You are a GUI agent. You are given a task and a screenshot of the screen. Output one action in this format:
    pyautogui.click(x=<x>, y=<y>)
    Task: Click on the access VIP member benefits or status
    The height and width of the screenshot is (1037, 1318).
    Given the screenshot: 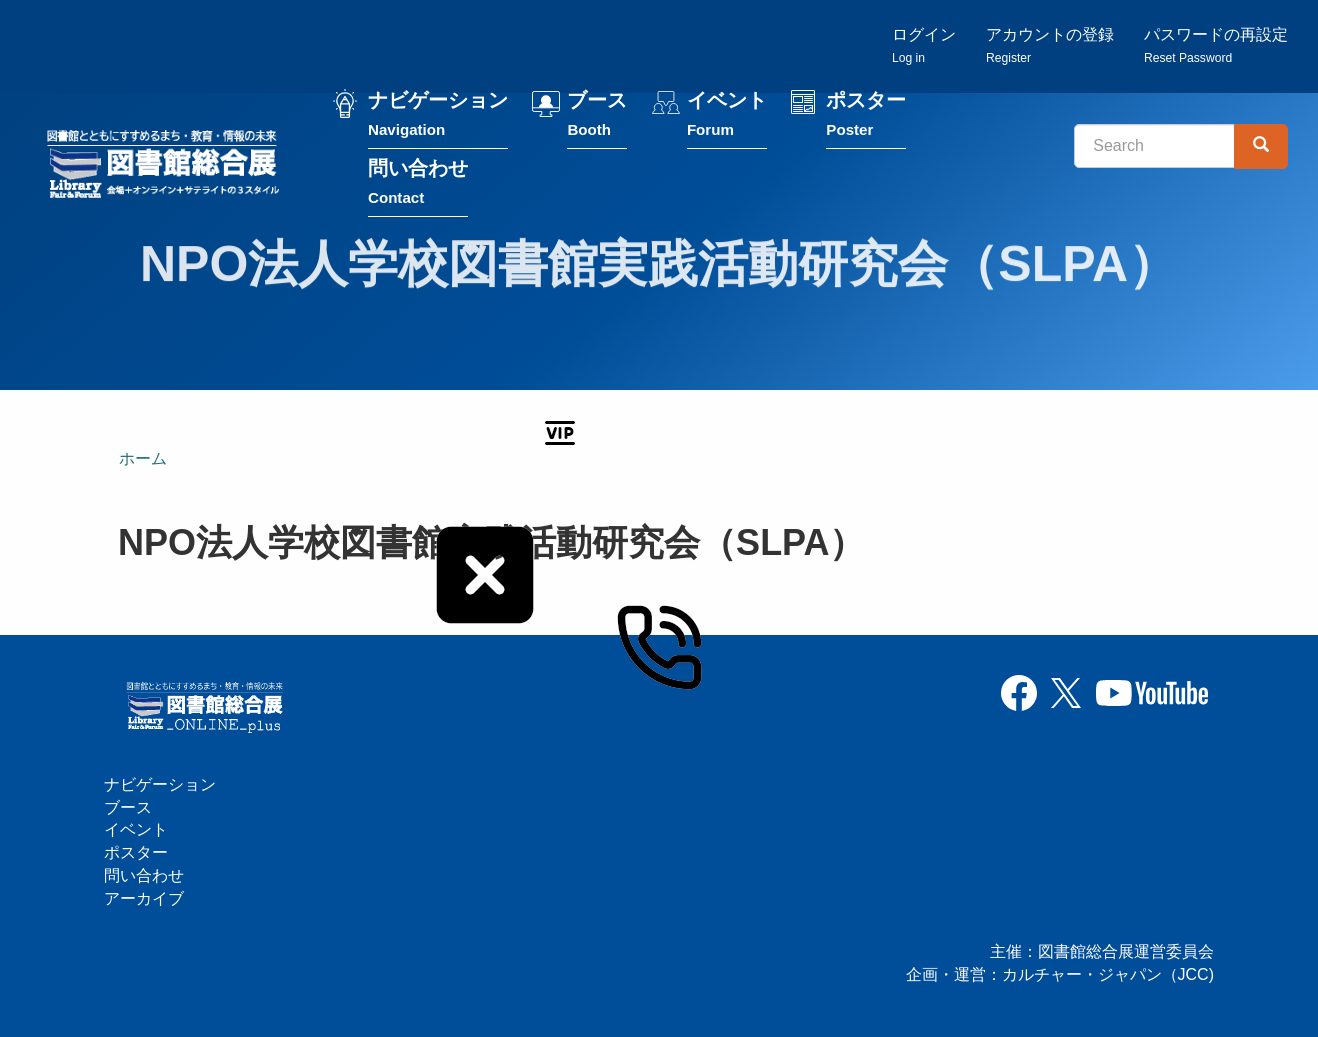 What is the action you would take?
    pyautogui.click(x=560, y=433)
    